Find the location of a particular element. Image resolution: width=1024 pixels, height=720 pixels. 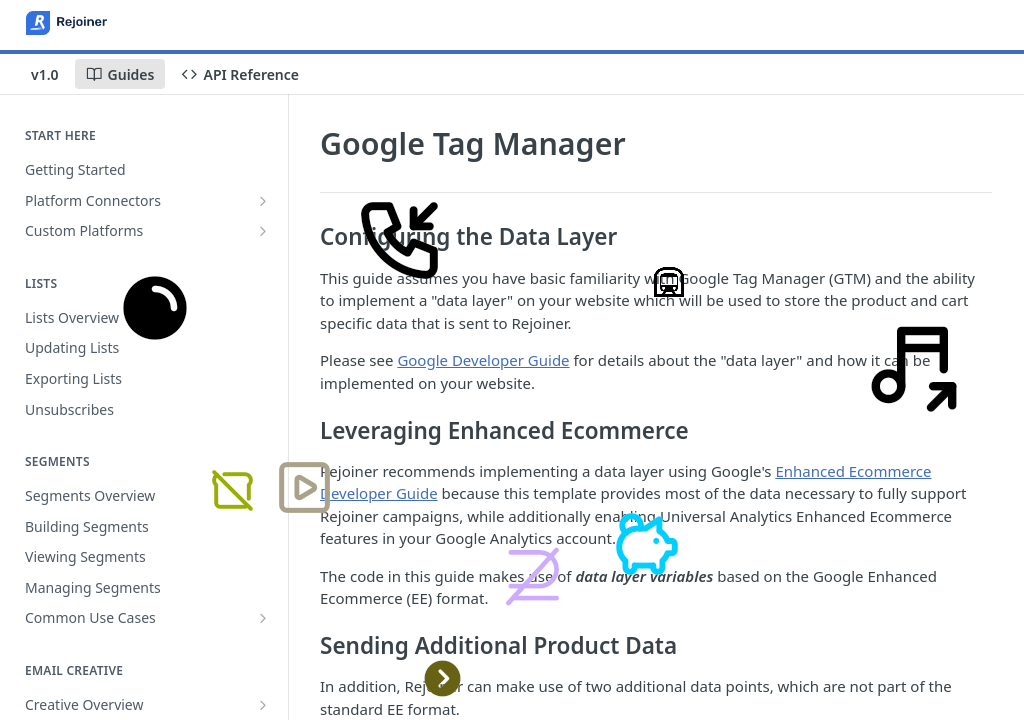

play video or media content is located at coordinates (304, 487).